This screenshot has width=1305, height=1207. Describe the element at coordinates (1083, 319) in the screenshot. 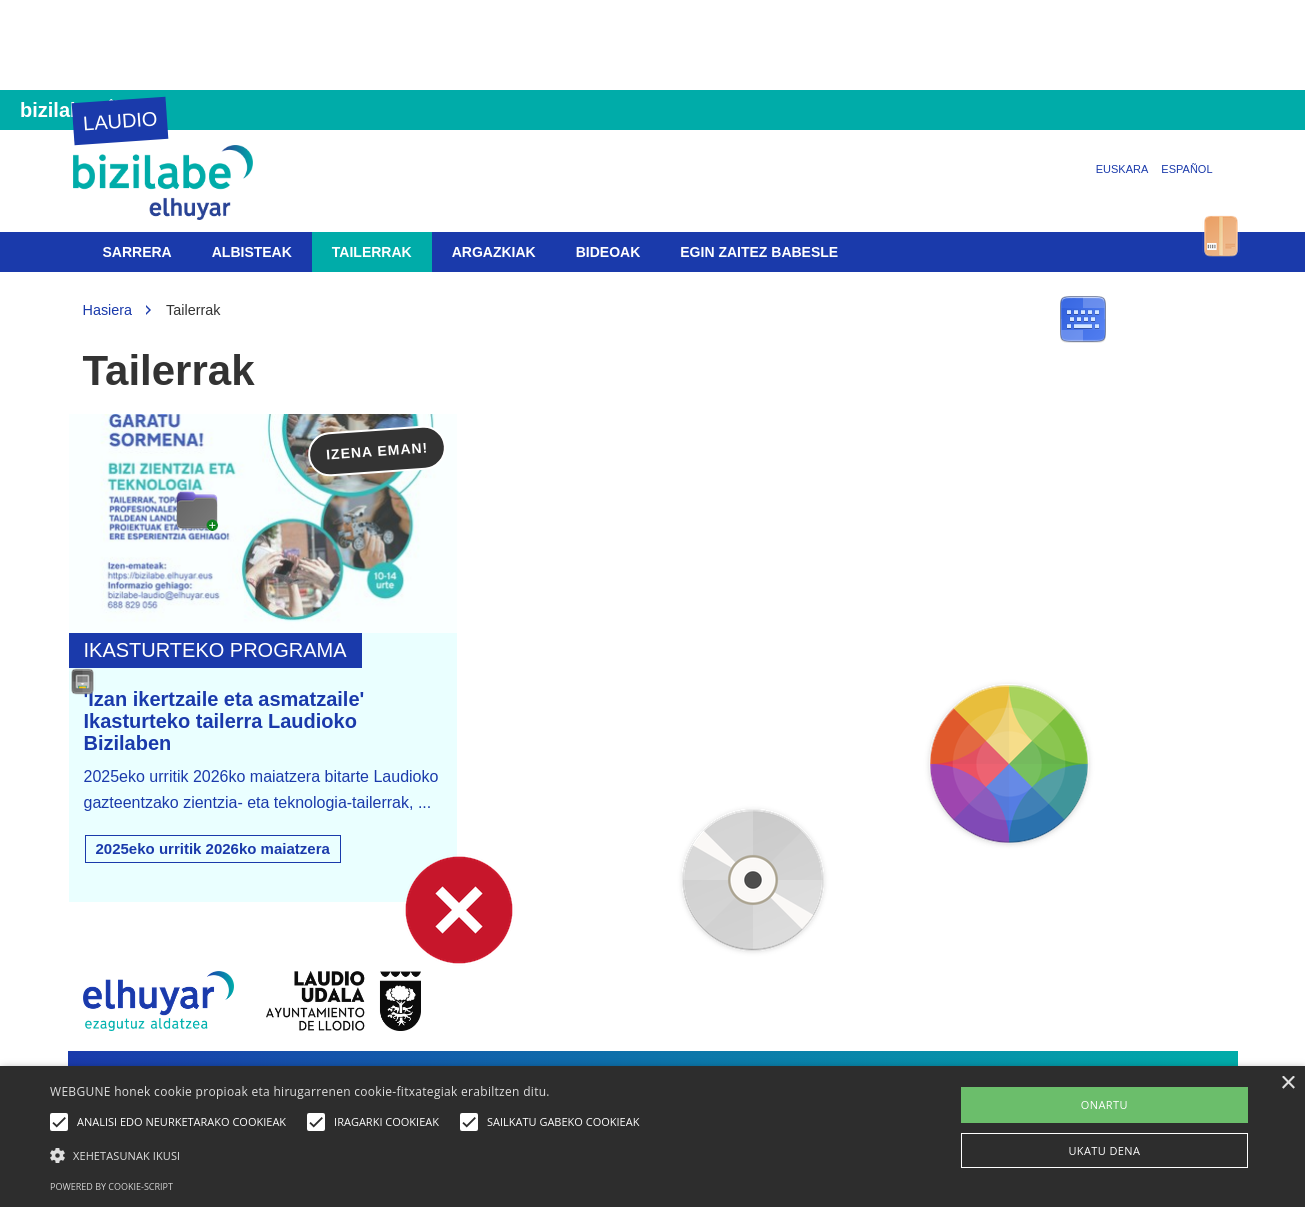

I see `access peripheral device settings` at that location.